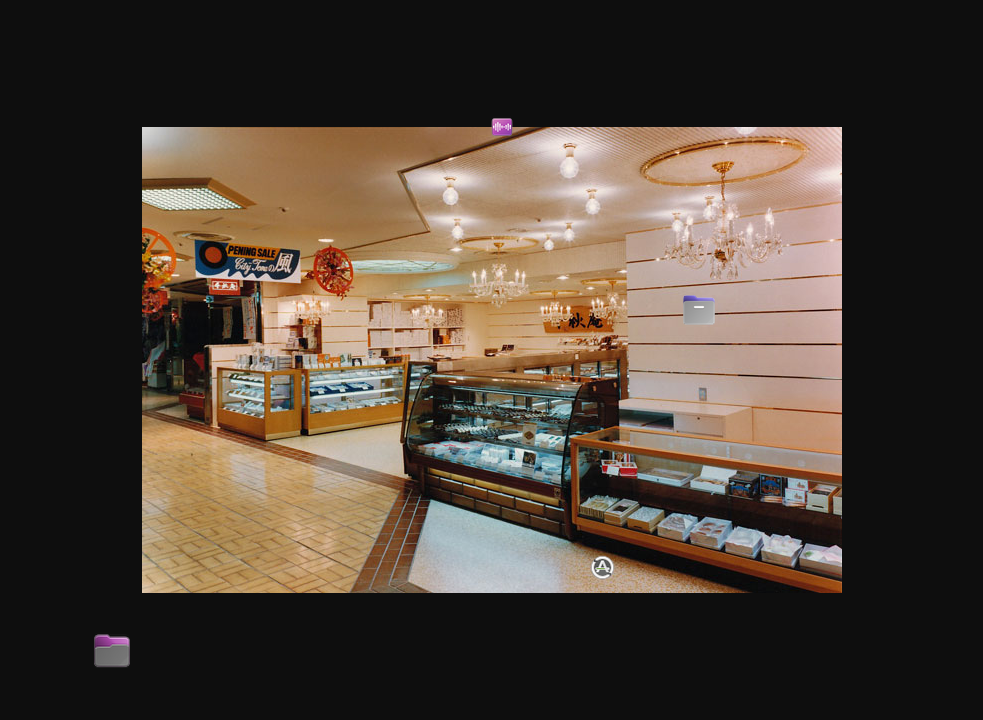  I want to click on drop files here to move them into this folder, so click(112, 650).